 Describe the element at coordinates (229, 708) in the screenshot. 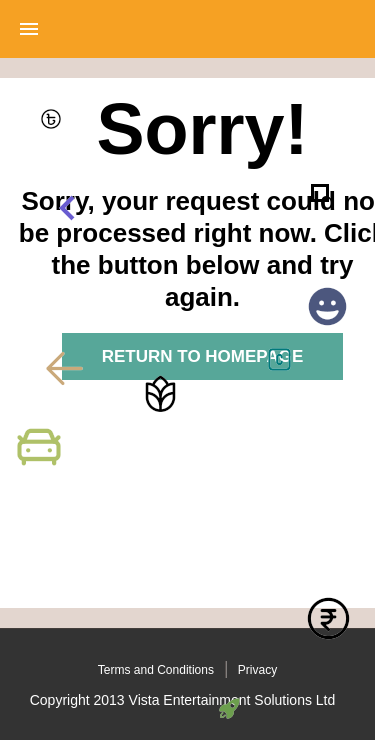

I see `launch or deploy a project` at that location.